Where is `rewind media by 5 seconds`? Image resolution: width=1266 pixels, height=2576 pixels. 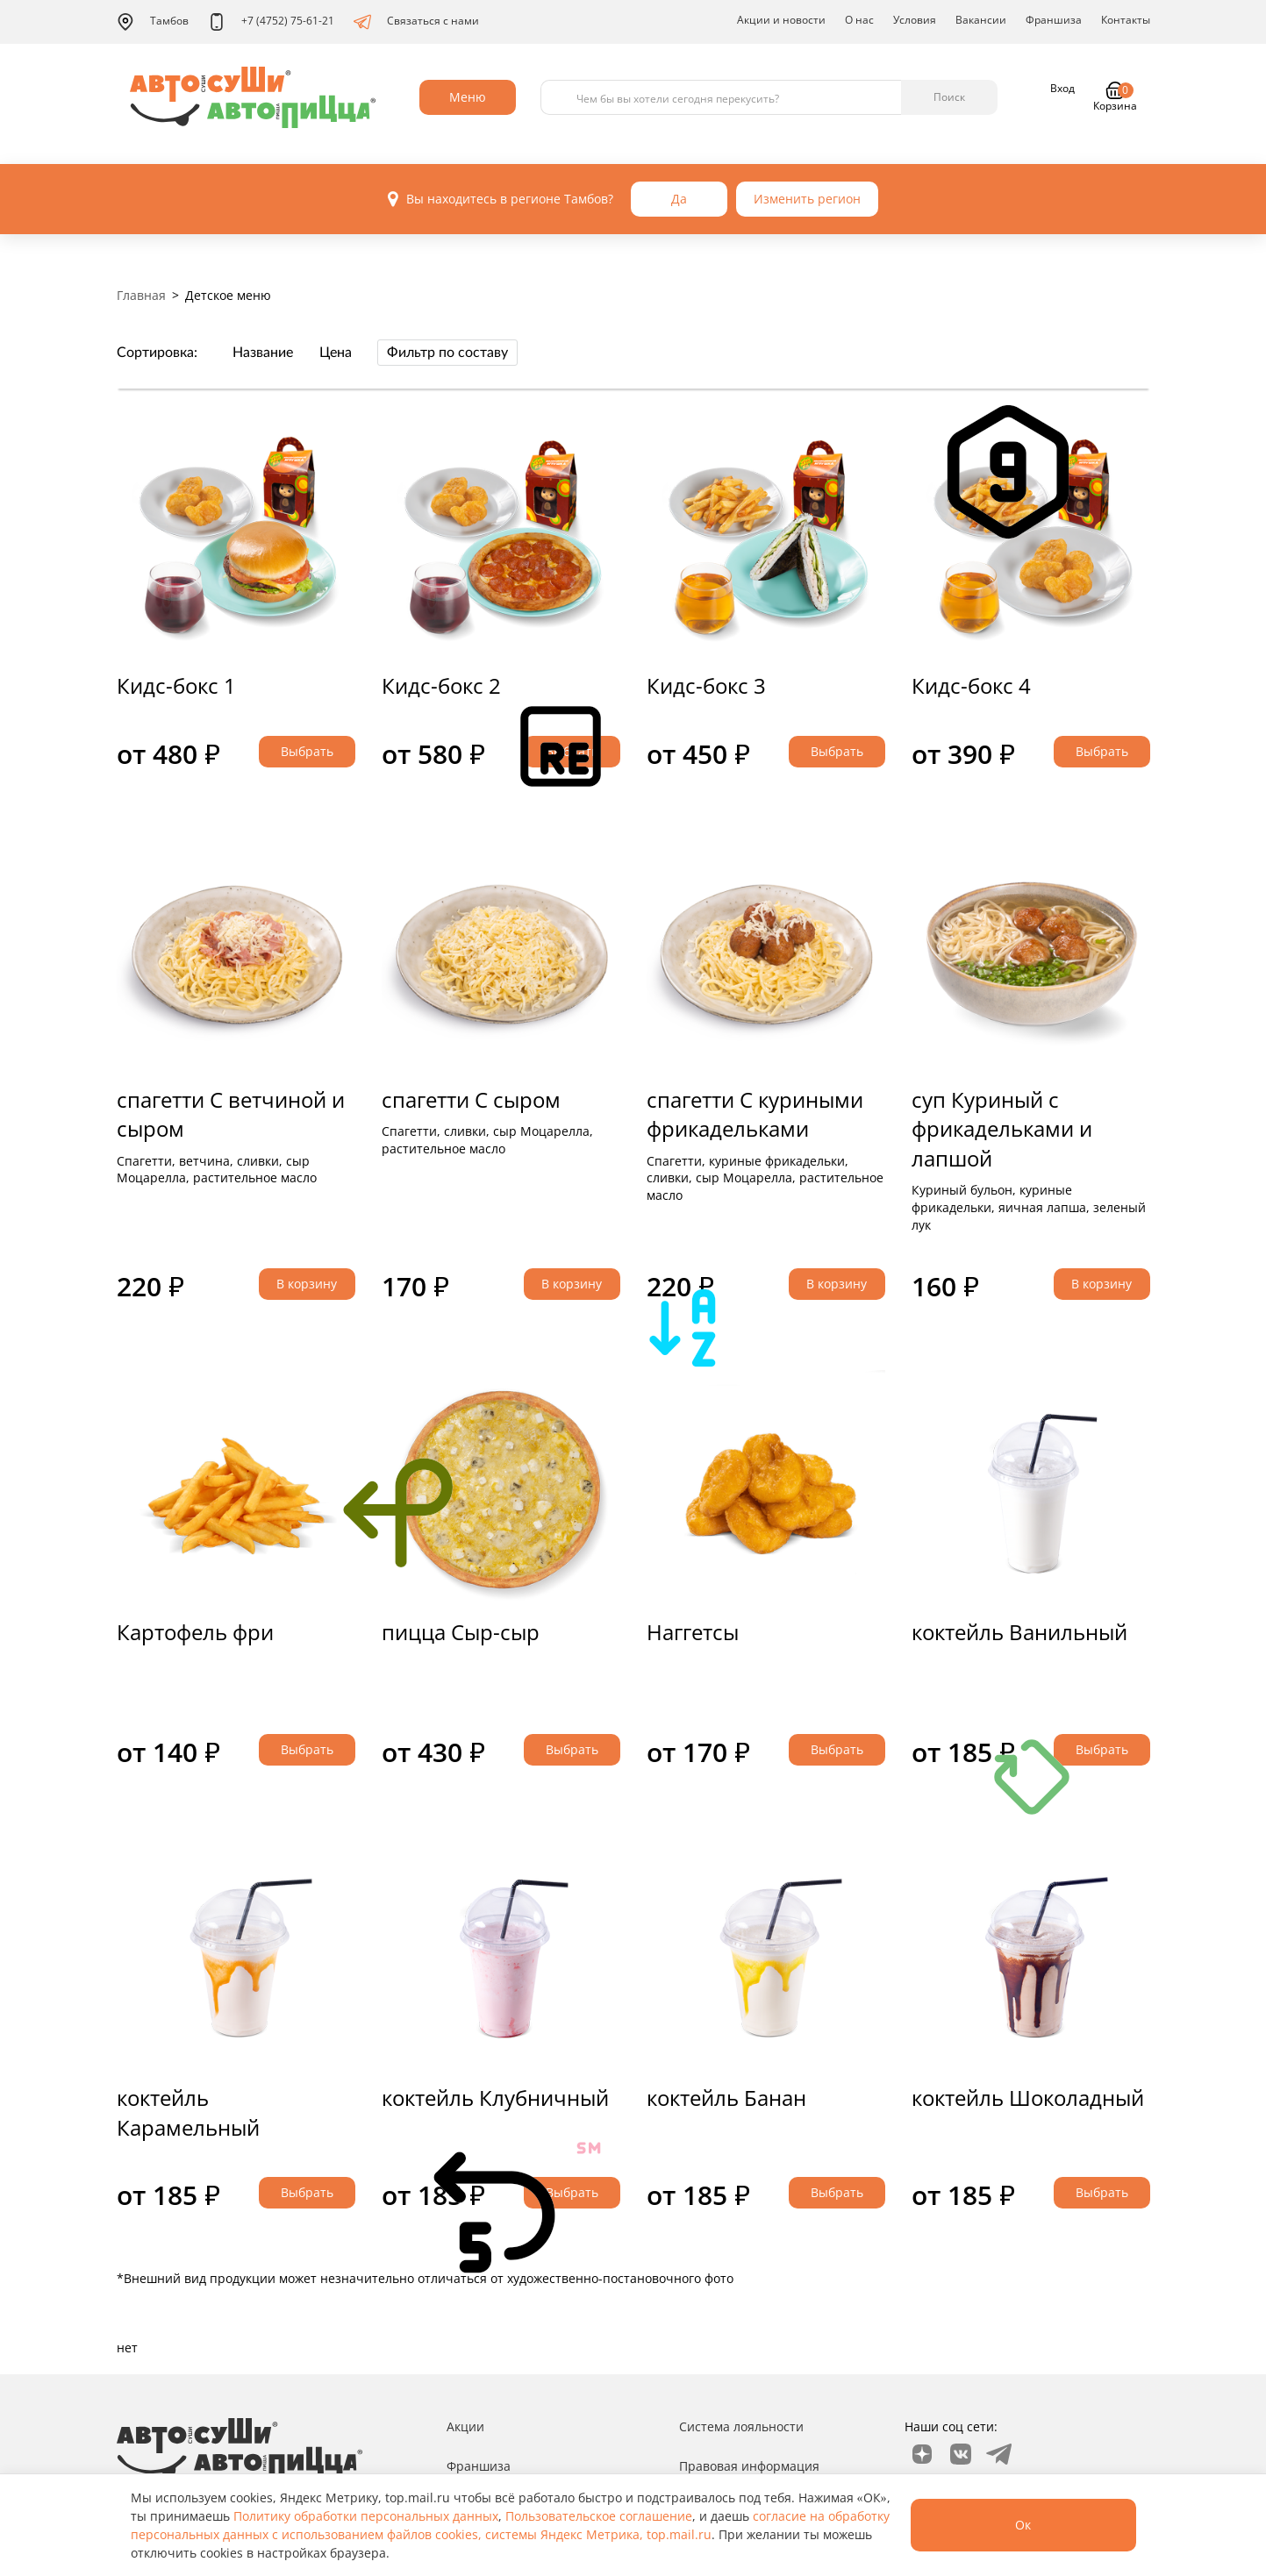
rewind media by 5 seconds is located at coordinates (491, 2216).